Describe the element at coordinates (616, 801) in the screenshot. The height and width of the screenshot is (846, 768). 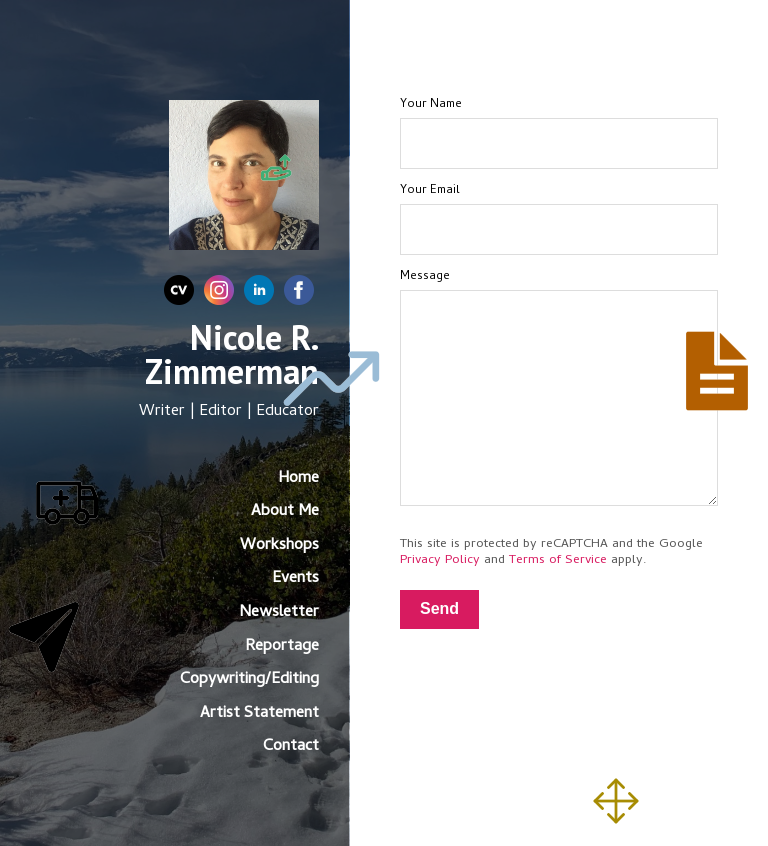
I see `move or reposition an element` at that location.